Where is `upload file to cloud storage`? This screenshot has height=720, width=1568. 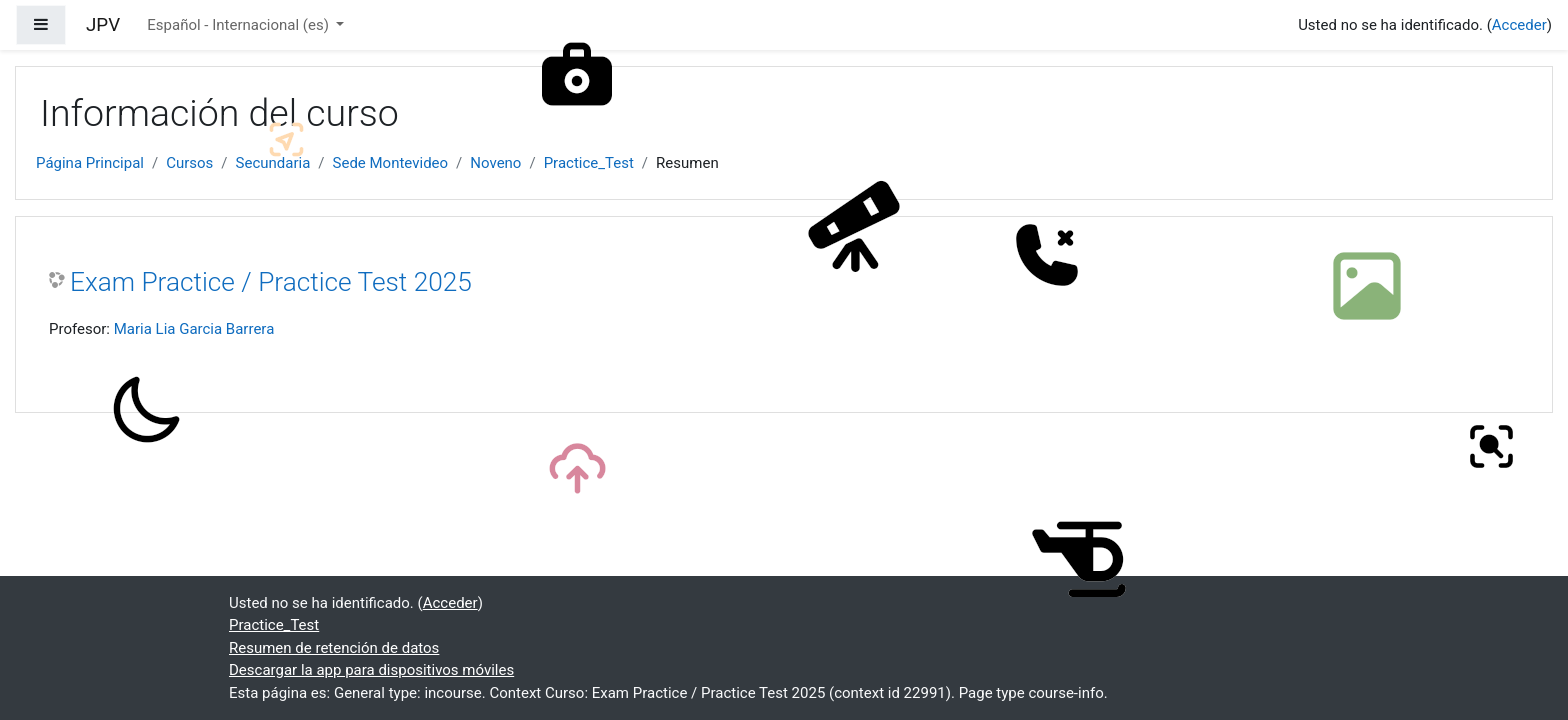
upload file to cloud storage is located at coordinates (577, 468).